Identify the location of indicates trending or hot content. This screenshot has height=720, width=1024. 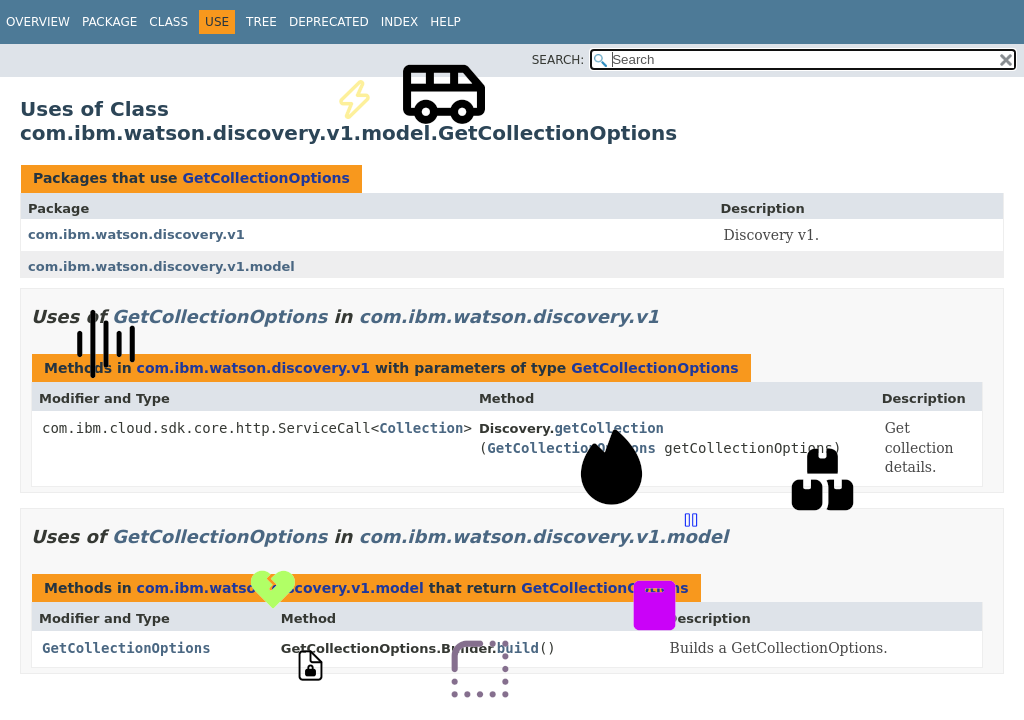
(611, 468).